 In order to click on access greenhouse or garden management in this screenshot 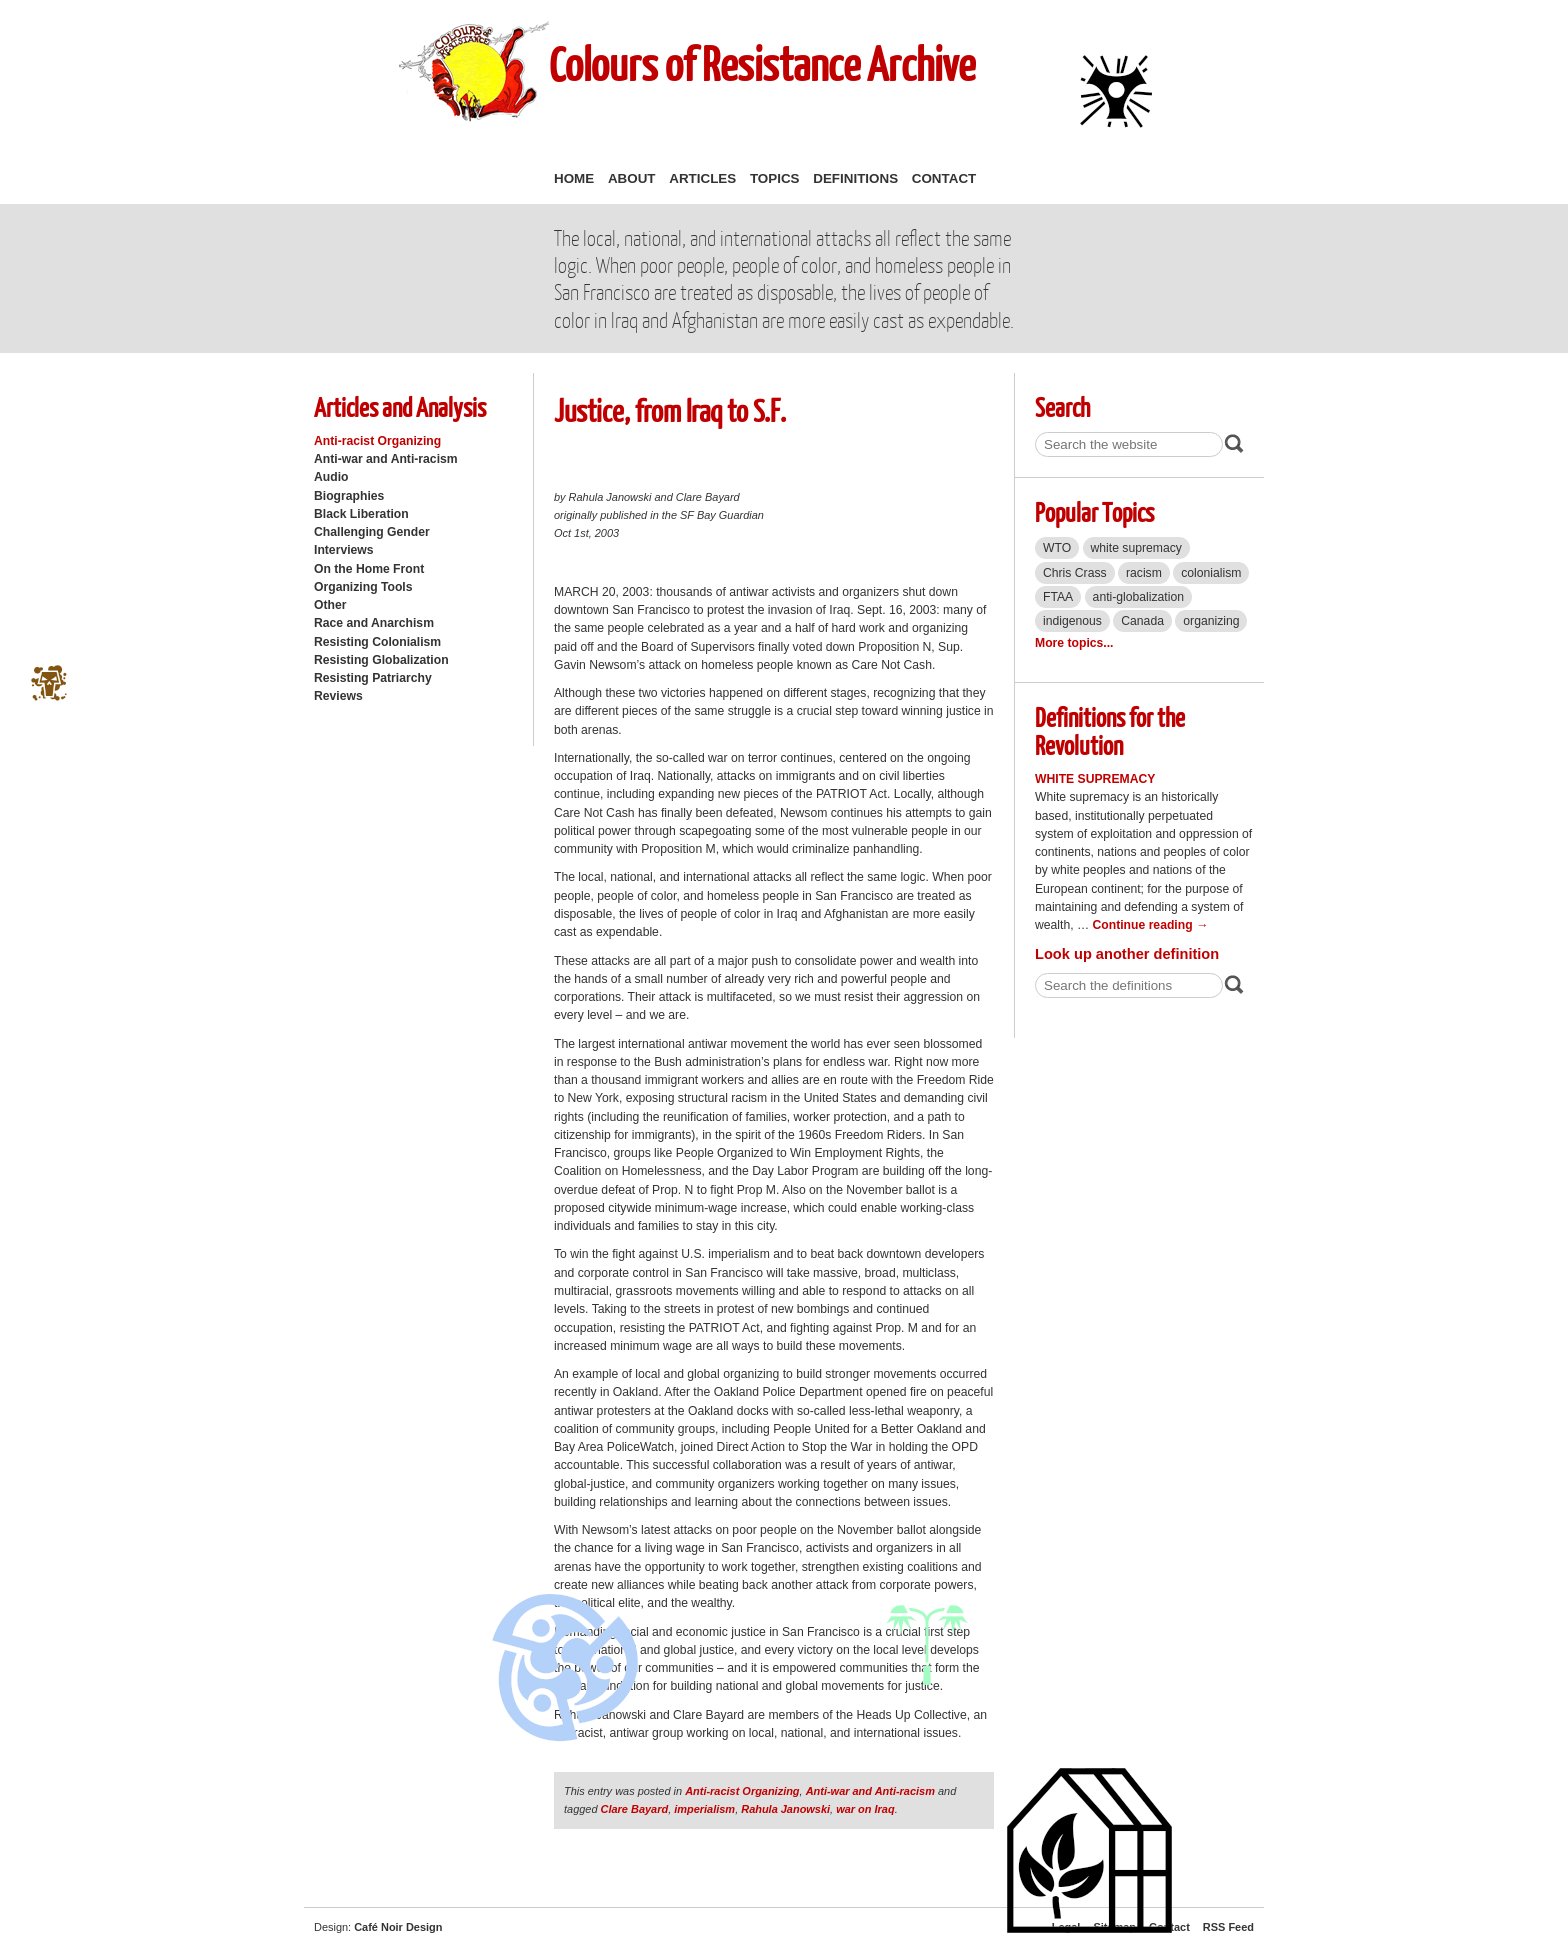, I will do `click(1089, 1850)`.